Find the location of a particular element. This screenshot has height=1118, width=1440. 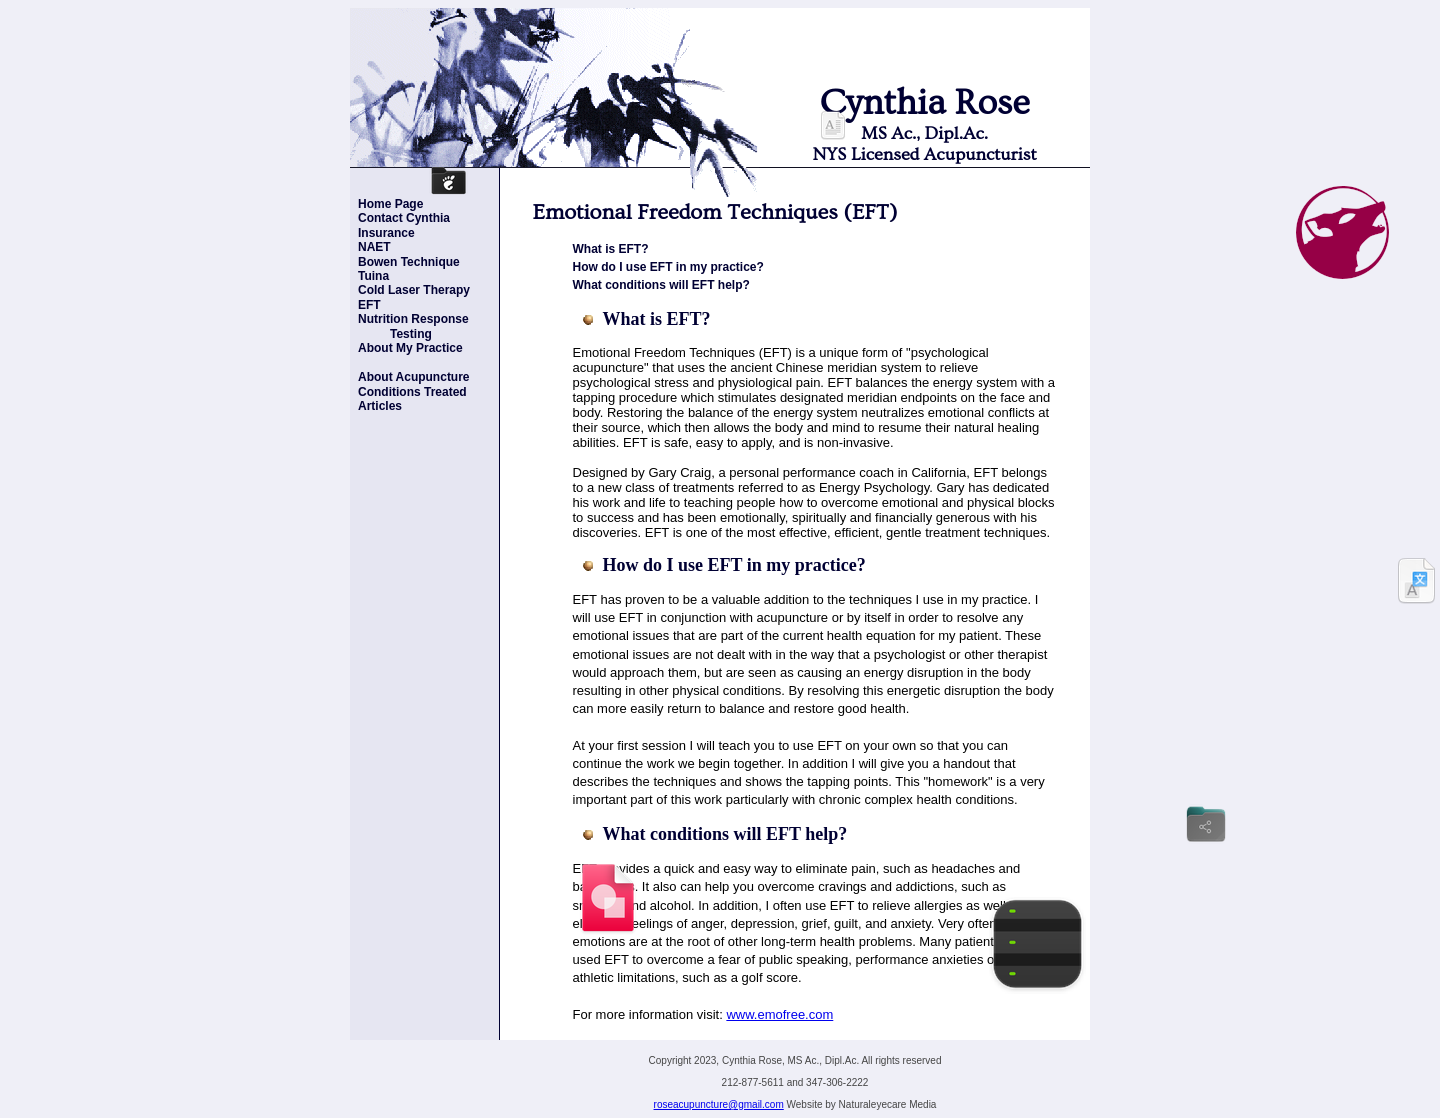

open gnome-related files folder is located at coordinates (448, 181).